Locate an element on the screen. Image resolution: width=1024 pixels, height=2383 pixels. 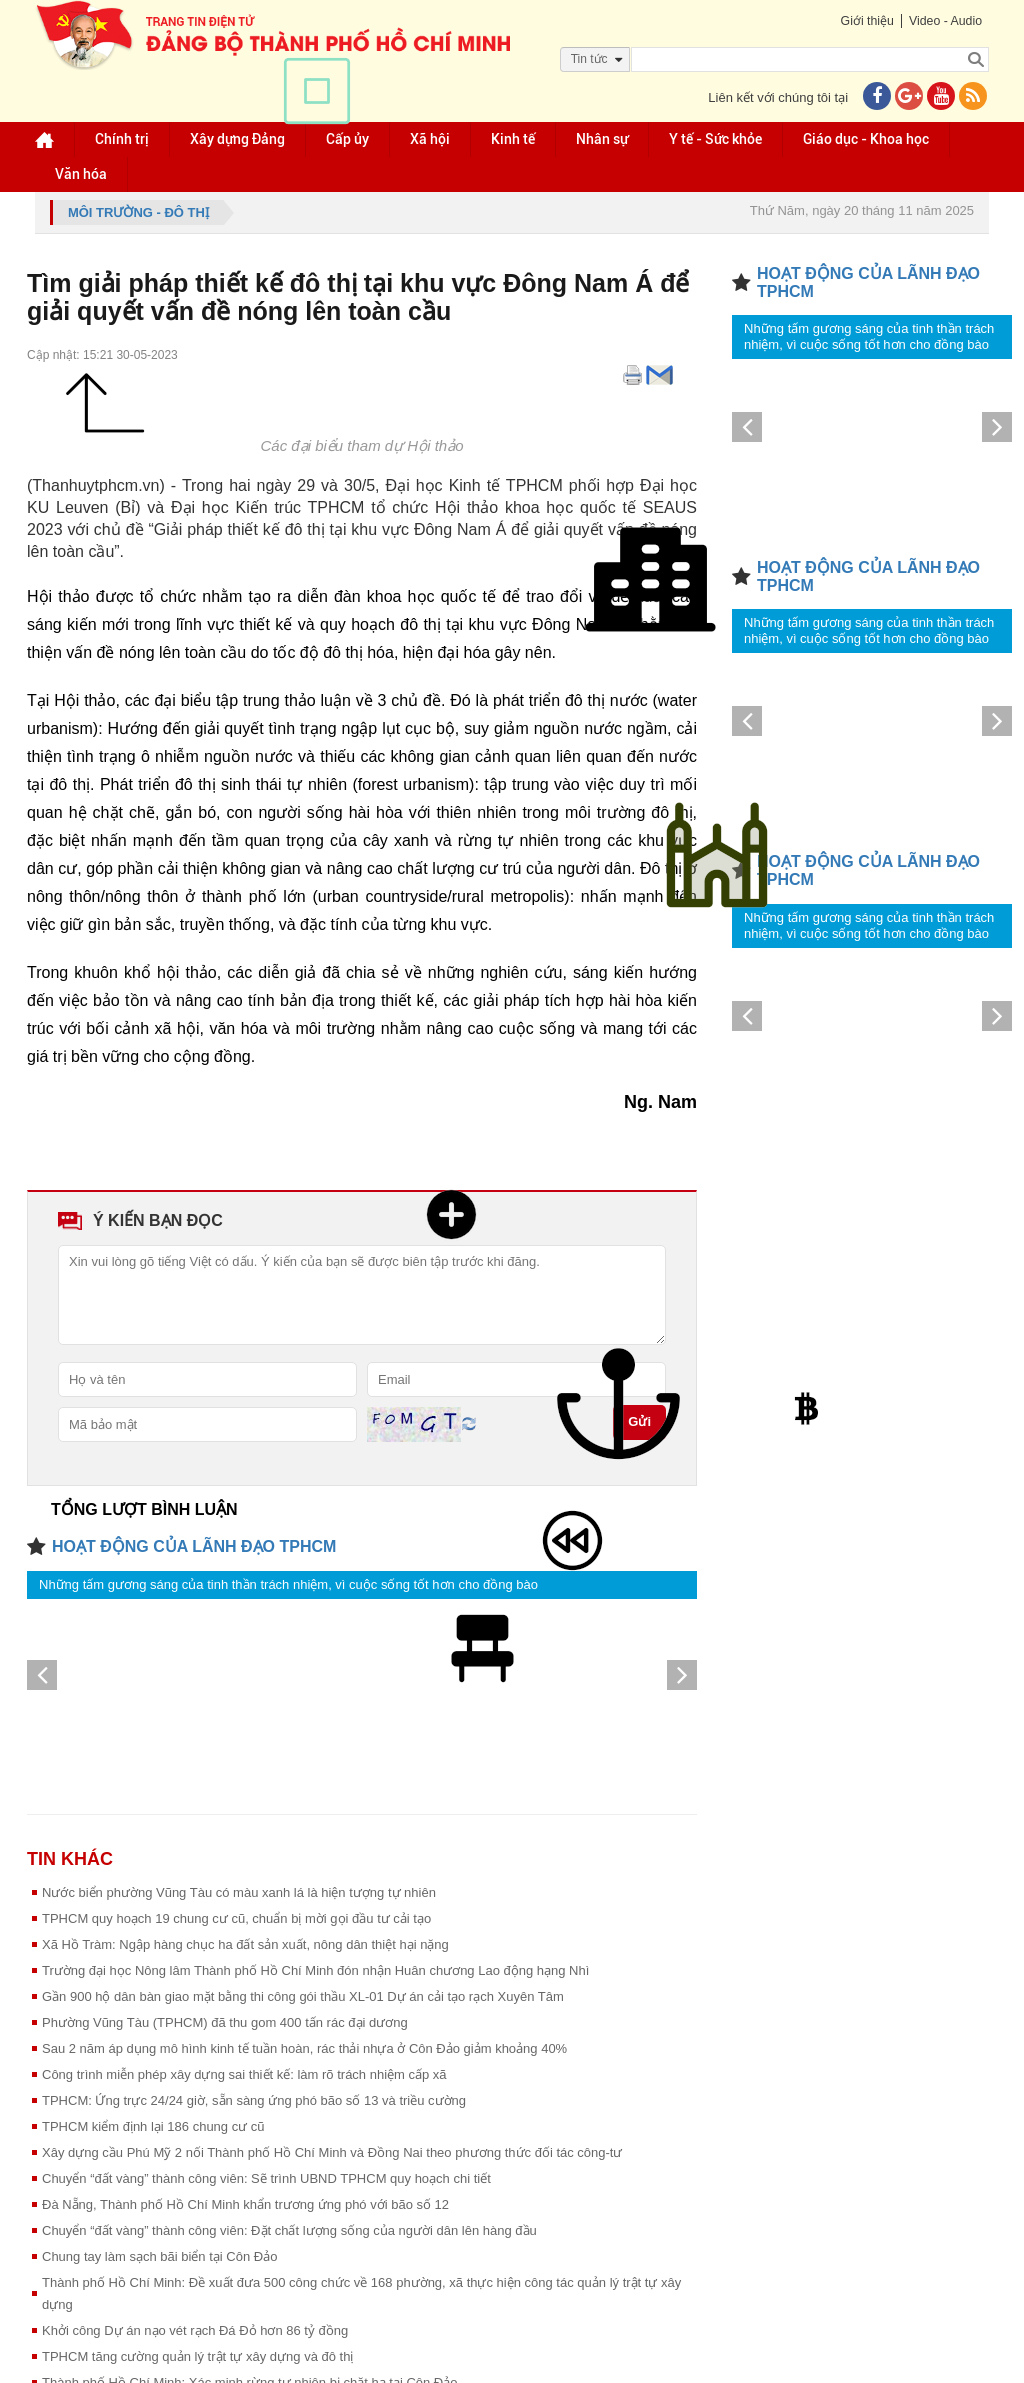
anchor link or reference point in a document is located at coordinates (618, 1402).